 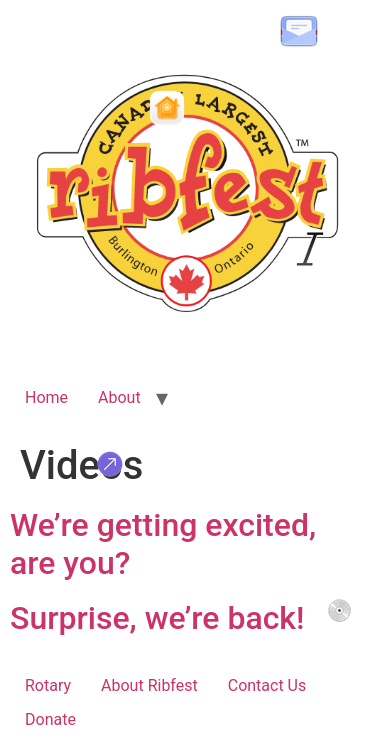 What do you see at coordinates (299, 31) in the screenshot?
I see `open evolution email and calendar app` at bounding box center [299, 31].